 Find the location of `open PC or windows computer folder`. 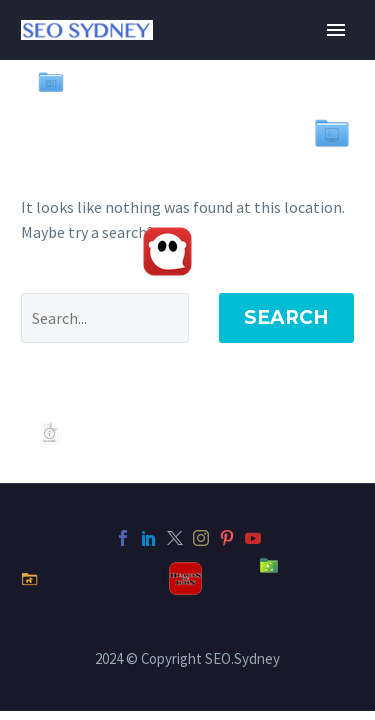

open PC or windows computer folder is located at coordinates (332, 133).